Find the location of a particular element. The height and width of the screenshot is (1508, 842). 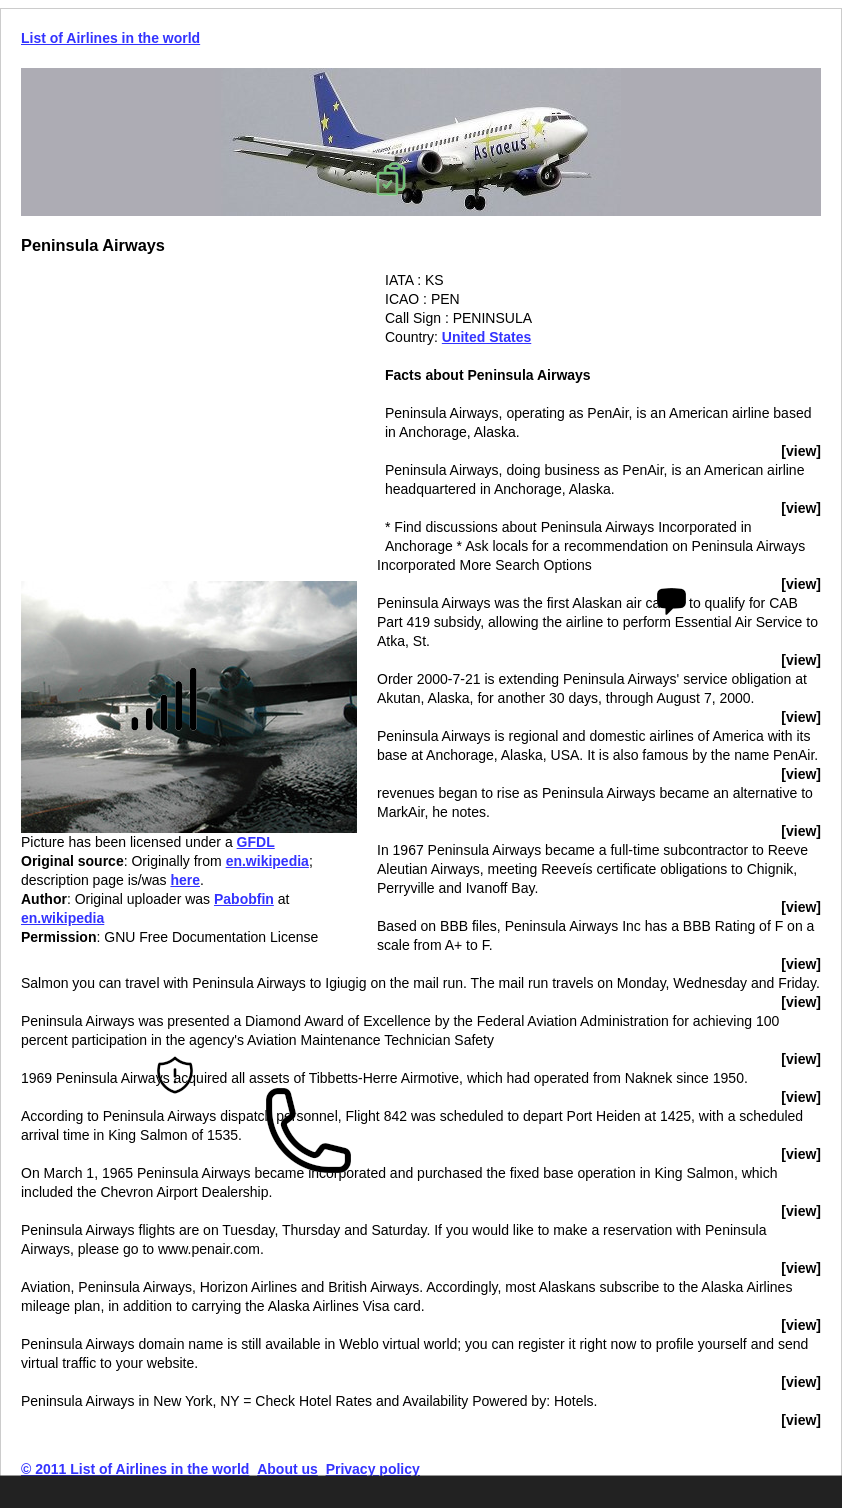

indicates full signal strength is located at coordinates (164, 699).